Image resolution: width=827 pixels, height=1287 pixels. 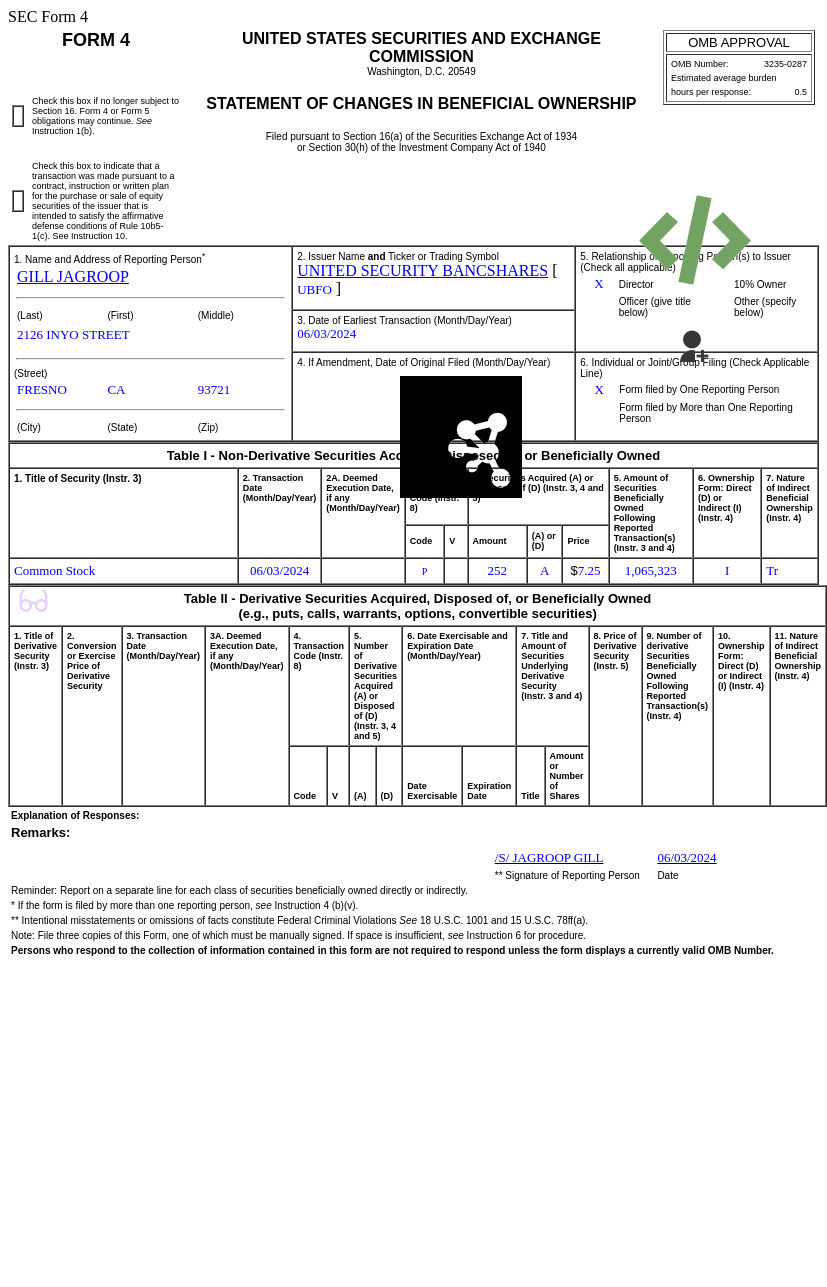 What do you see at coordinates (695, 240) in the screenshot?
I see `devbox logo - a development environment tool` at bounding box center [695, 240].